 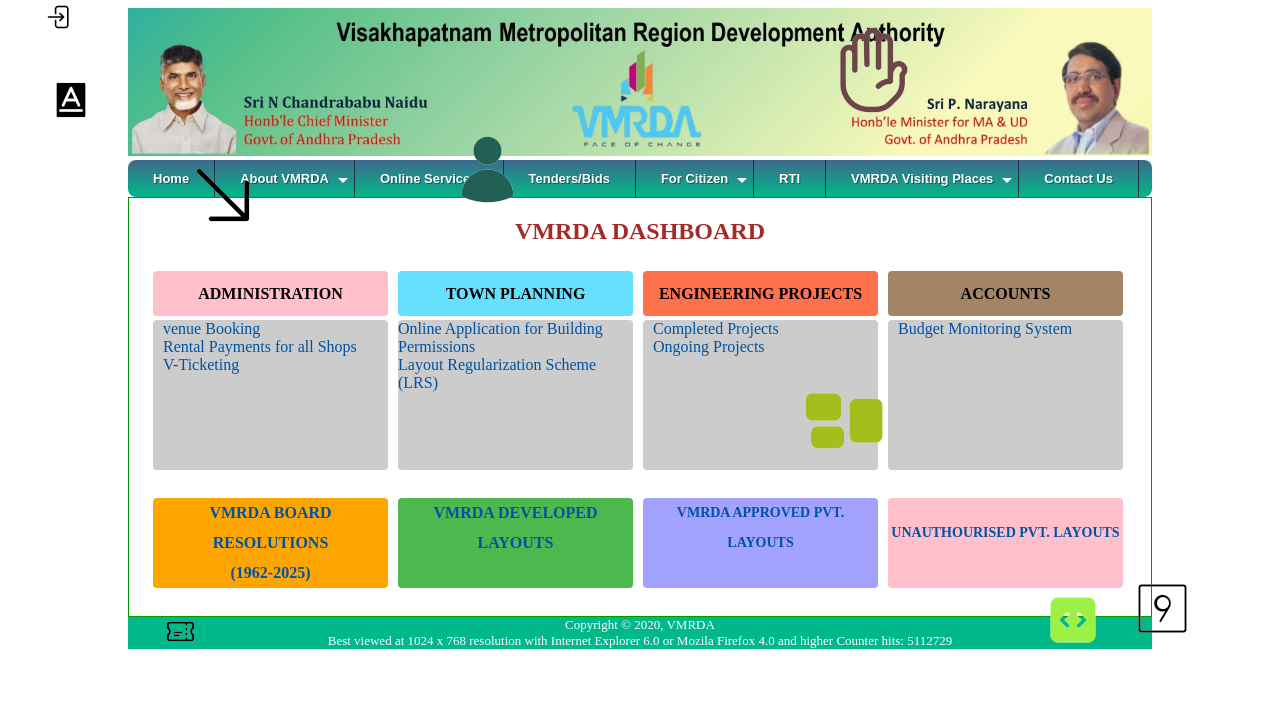 What do you see at coordinates (1073, 620) in the screenshot?
I see `view or edit source code` at bounding box center [1073, 620].